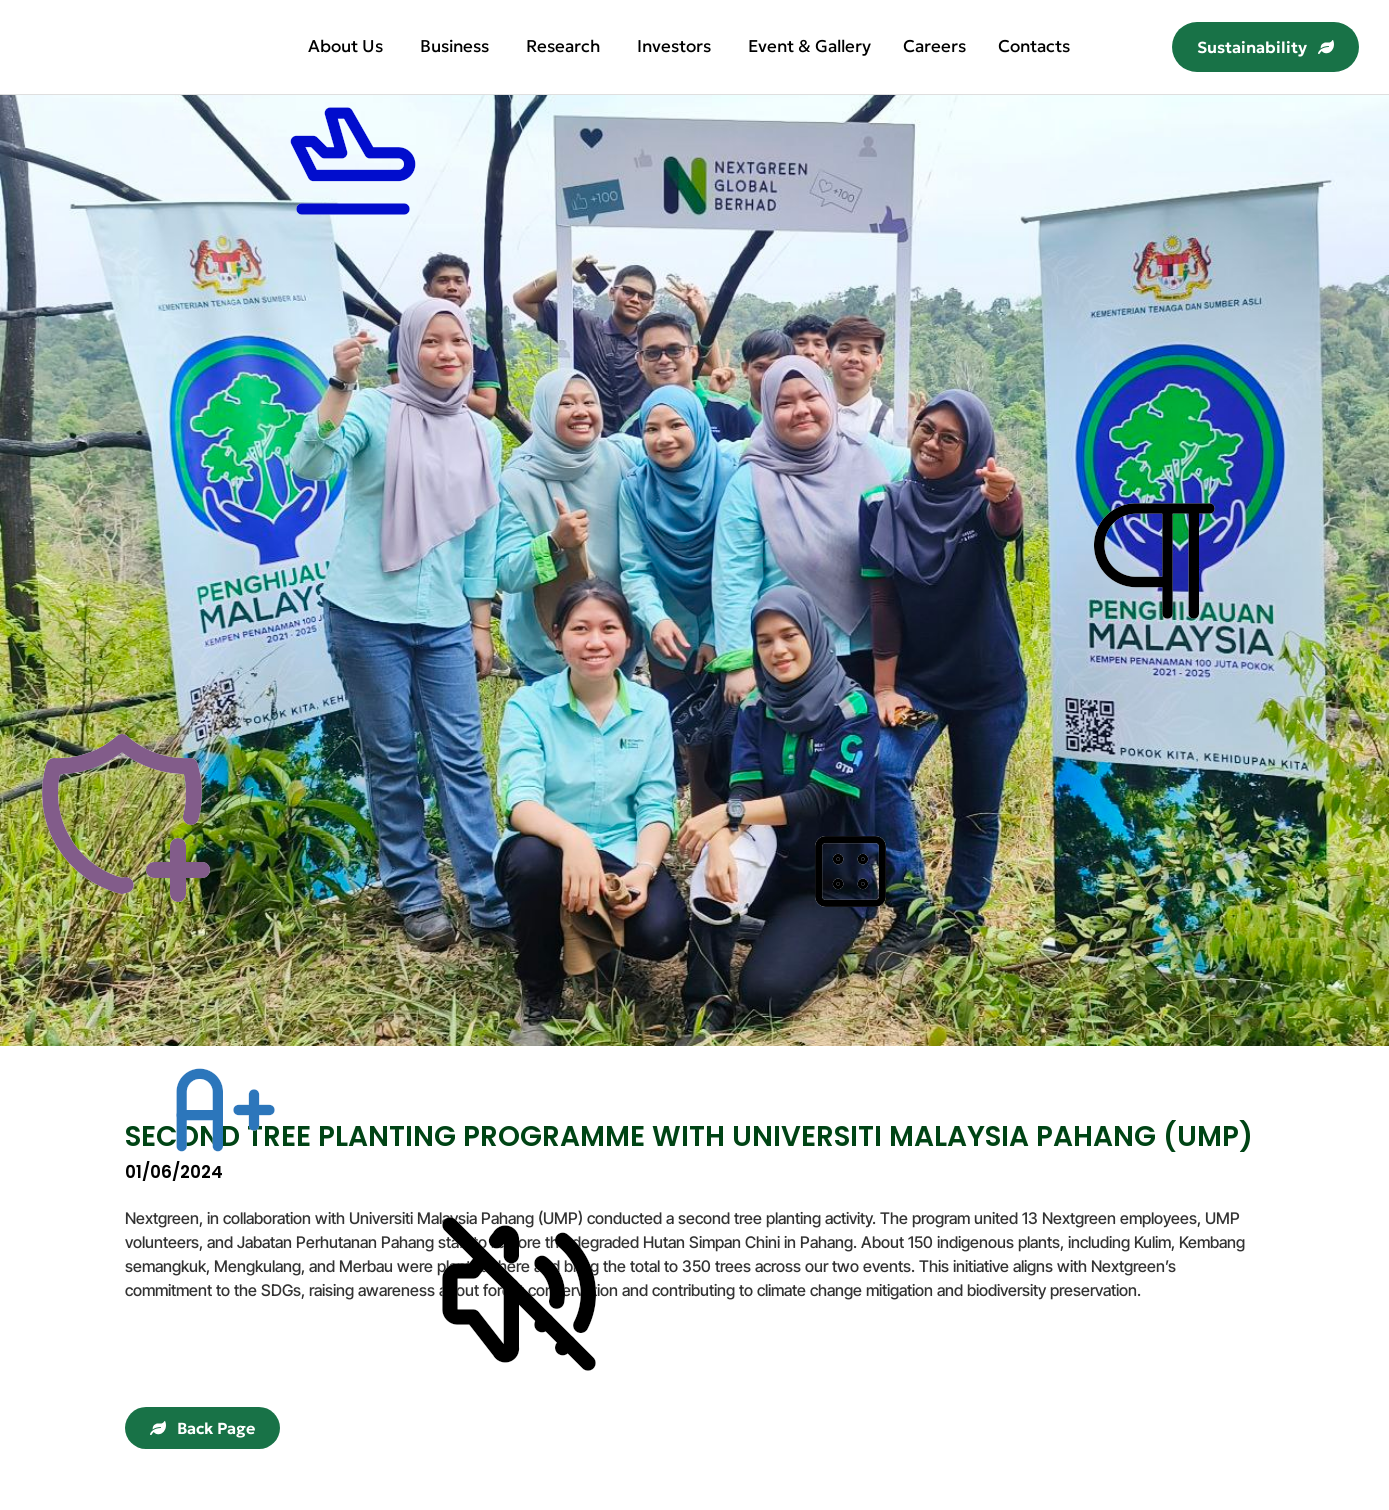 The height and width of the screenshot is (1510, 1389). I want to click on mute audio, so click(519, 1294).